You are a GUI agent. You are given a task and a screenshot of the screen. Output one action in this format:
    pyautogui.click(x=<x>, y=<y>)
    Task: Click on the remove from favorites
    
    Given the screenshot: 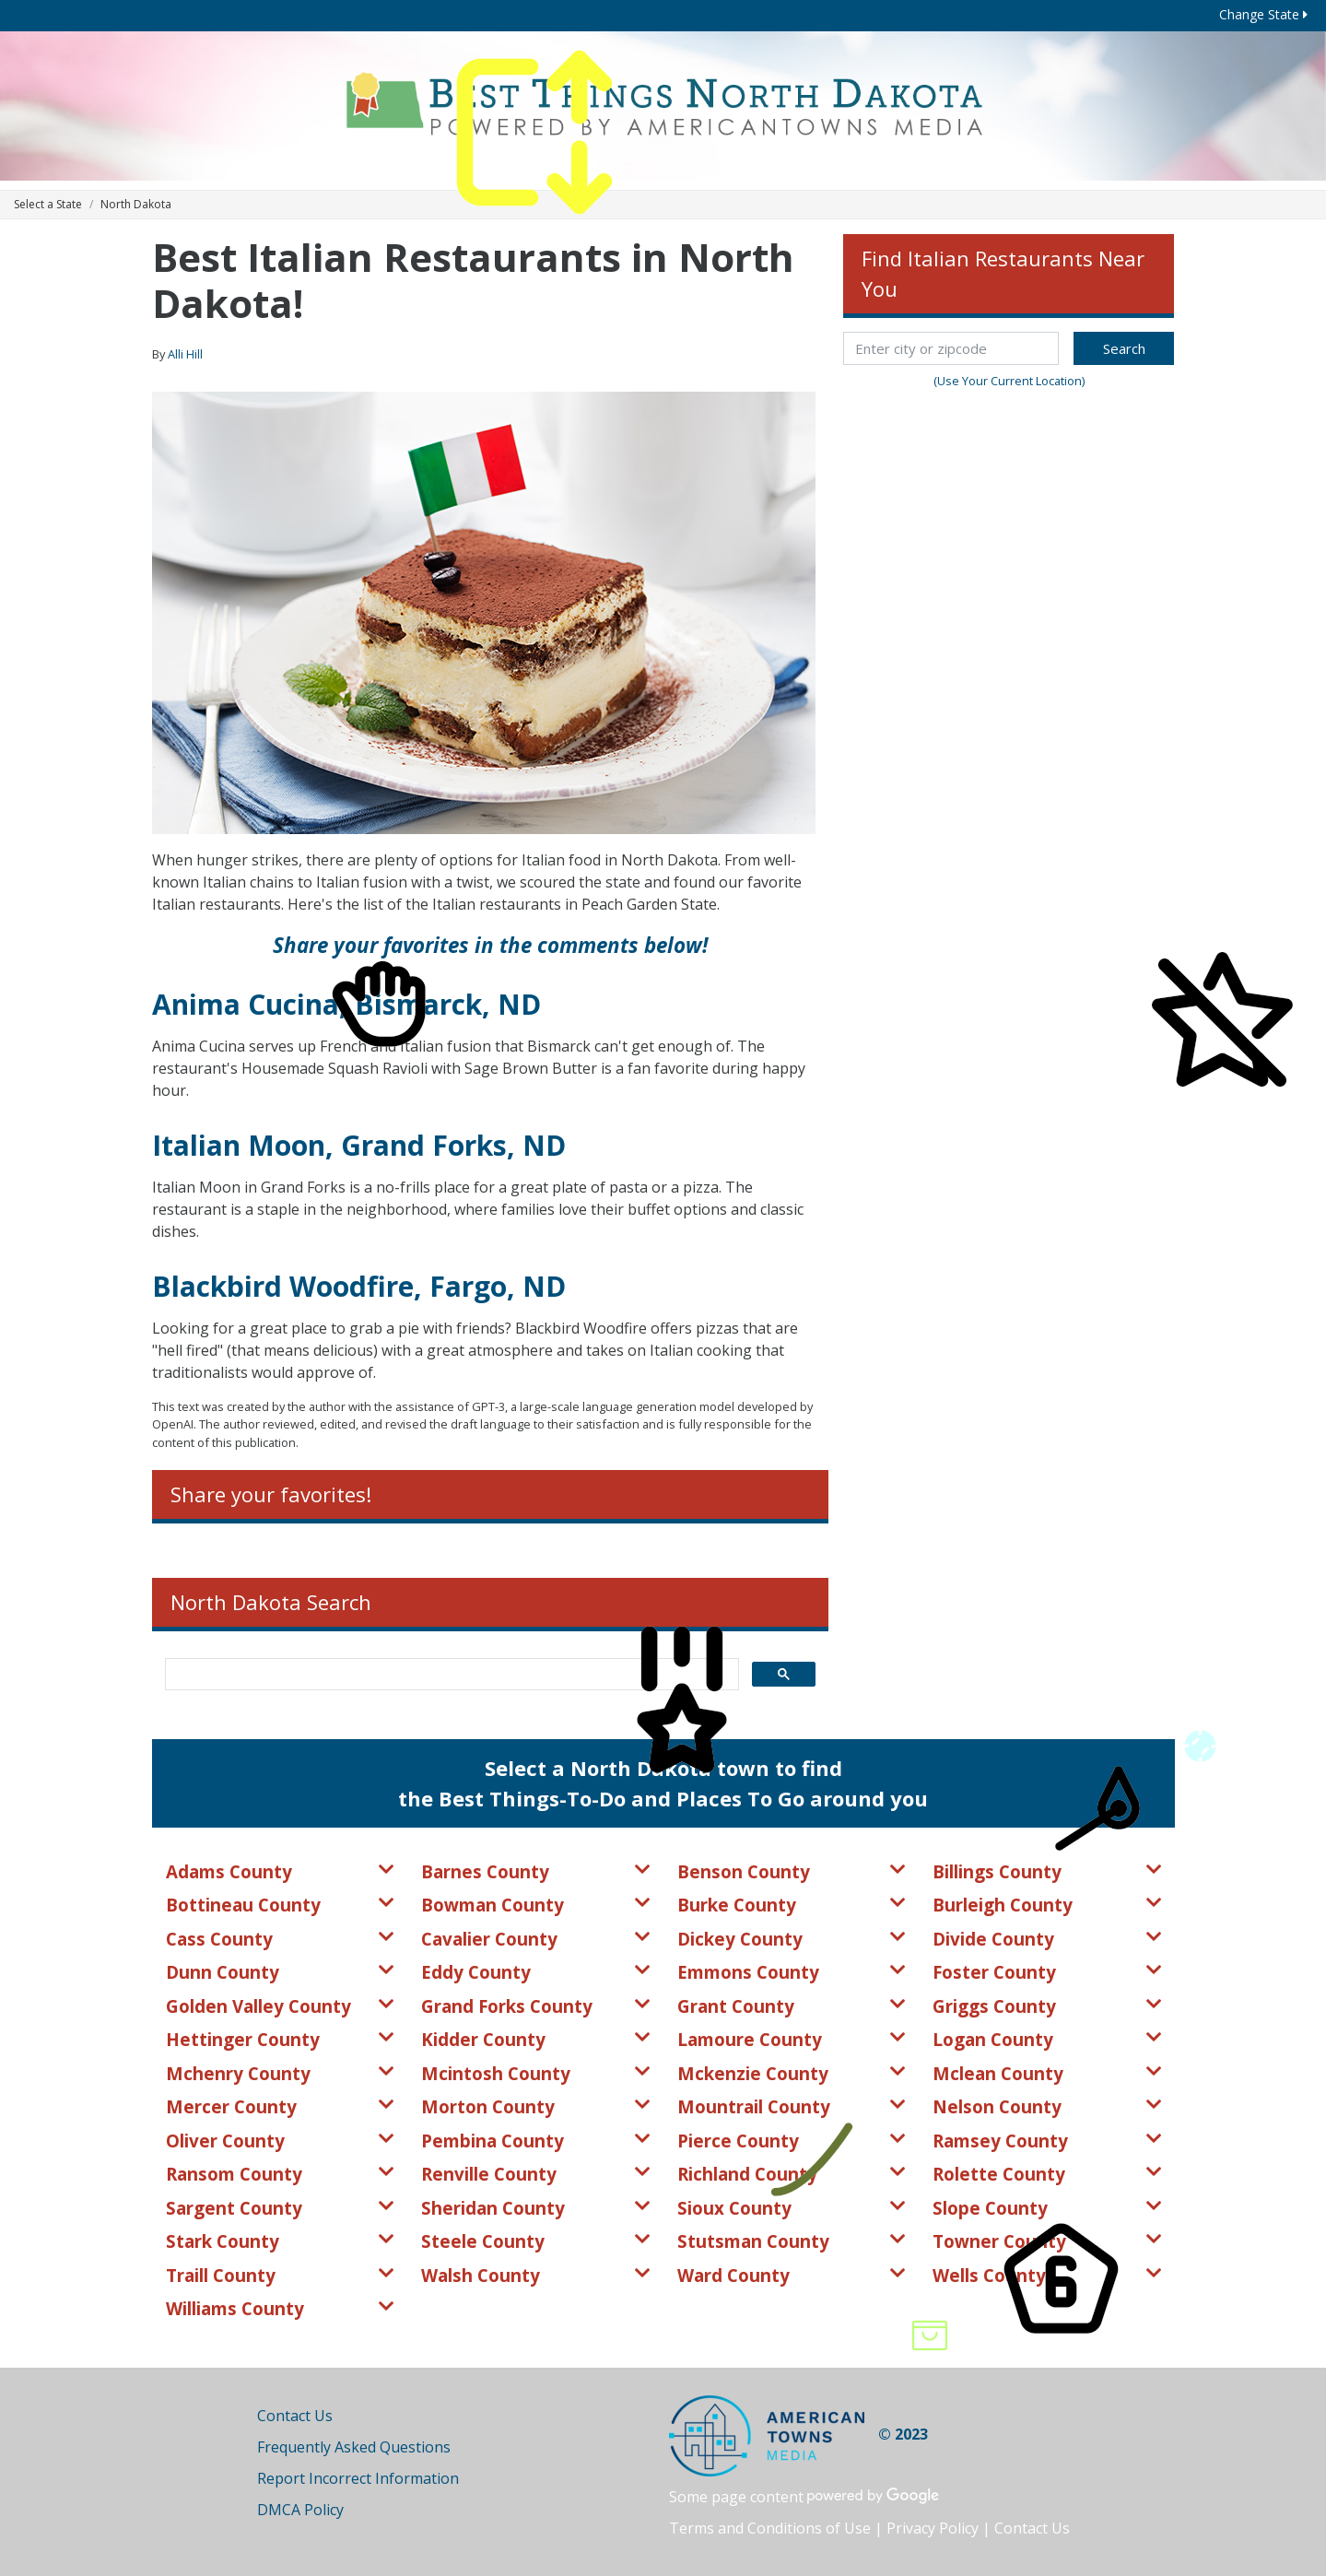 What is the action you would take?
    pyautogui.click(x=1222, y=1022)
    